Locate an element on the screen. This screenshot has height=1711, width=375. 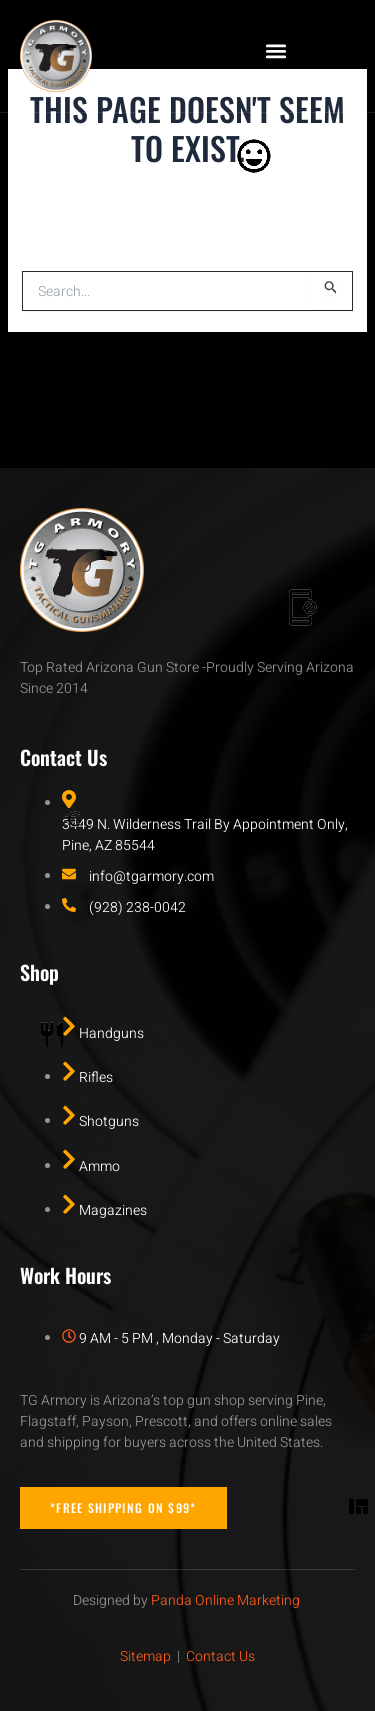
view price in euros is located at coordinates (73, 819).